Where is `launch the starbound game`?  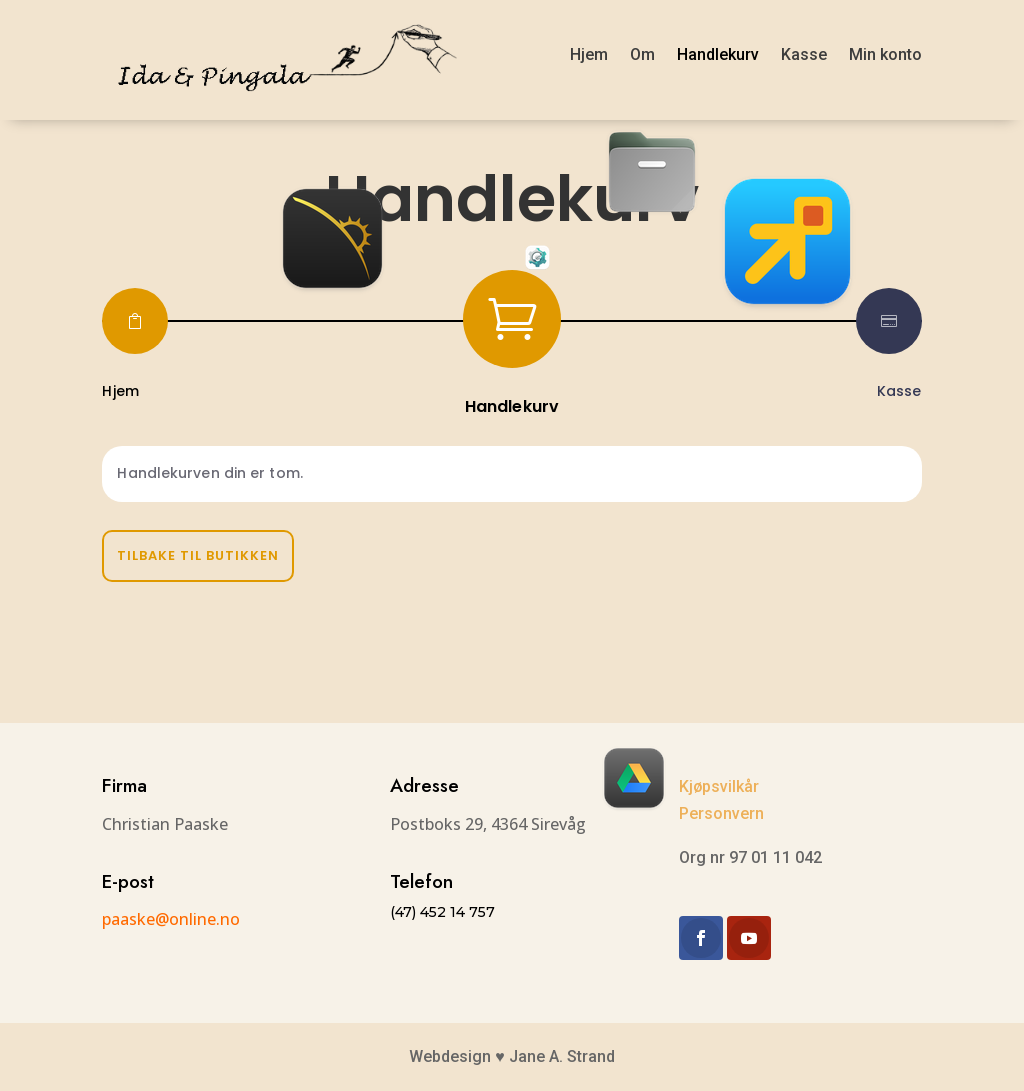 launch the starbound game is located at coordinates (332, 238).